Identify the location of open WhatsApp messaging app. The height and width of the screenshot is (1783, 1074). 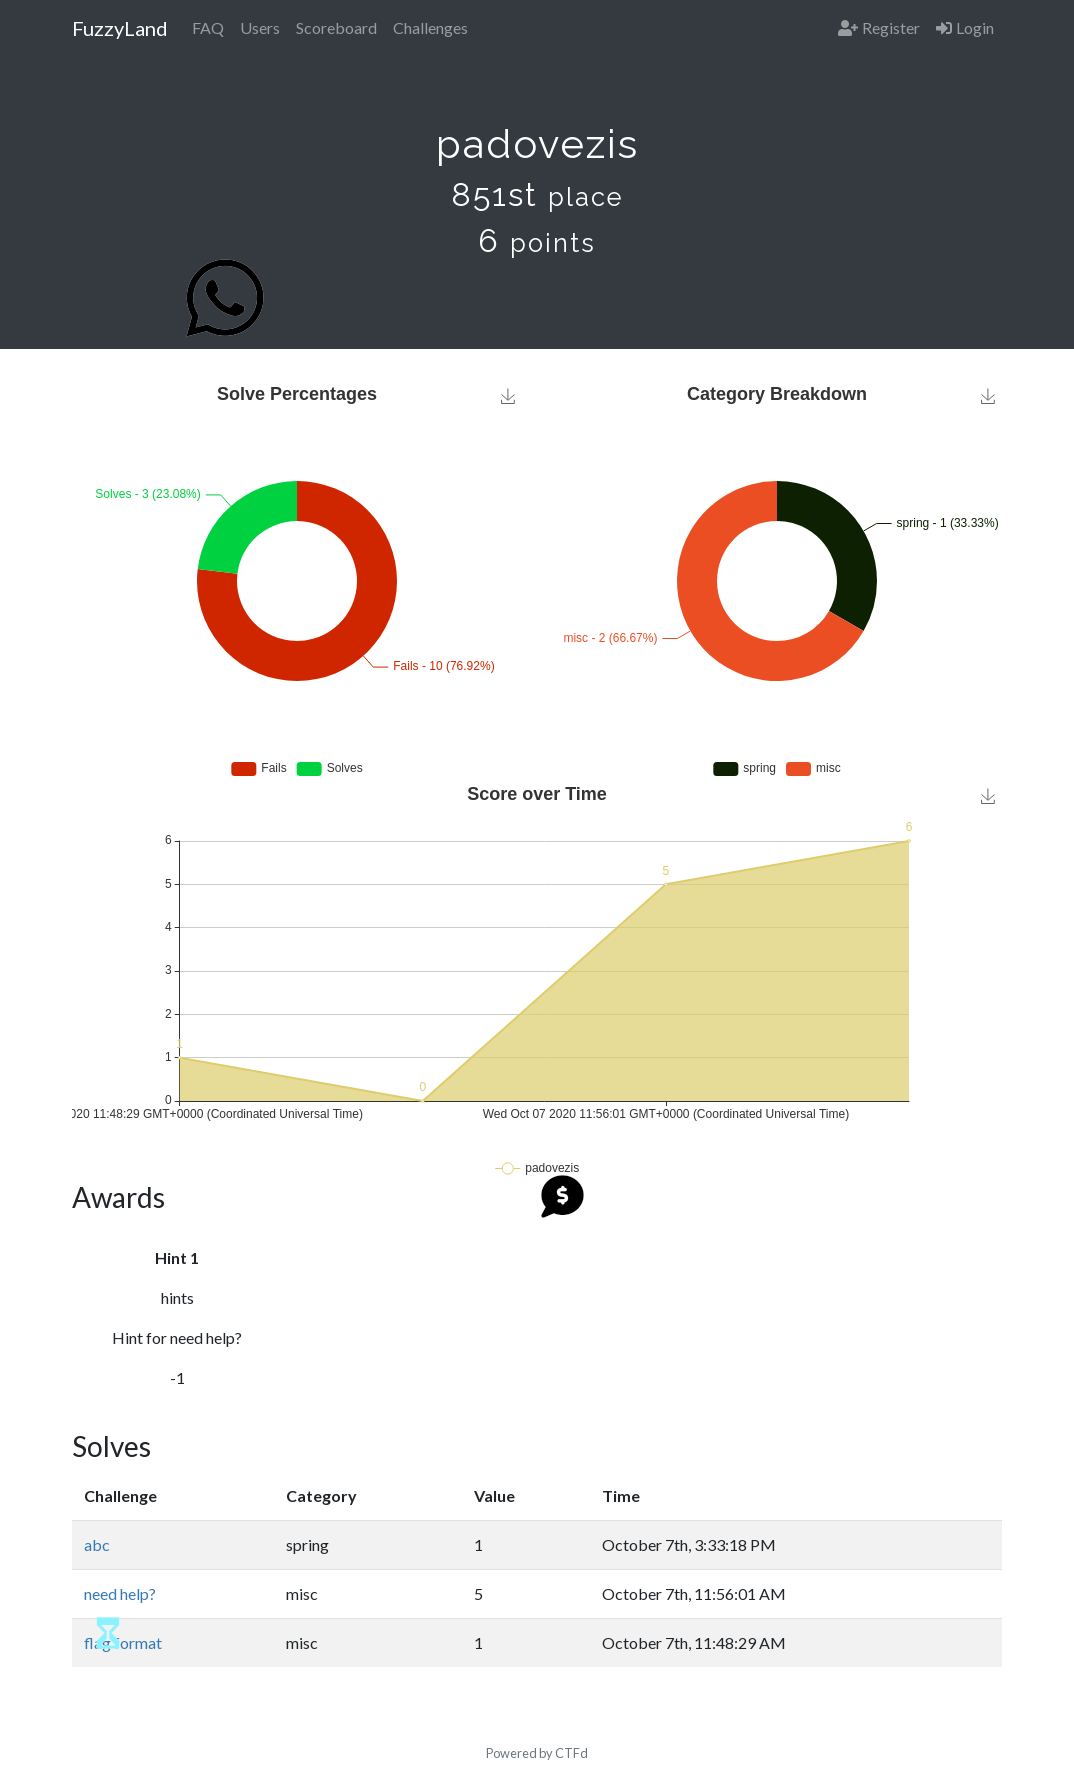
(225, 298).